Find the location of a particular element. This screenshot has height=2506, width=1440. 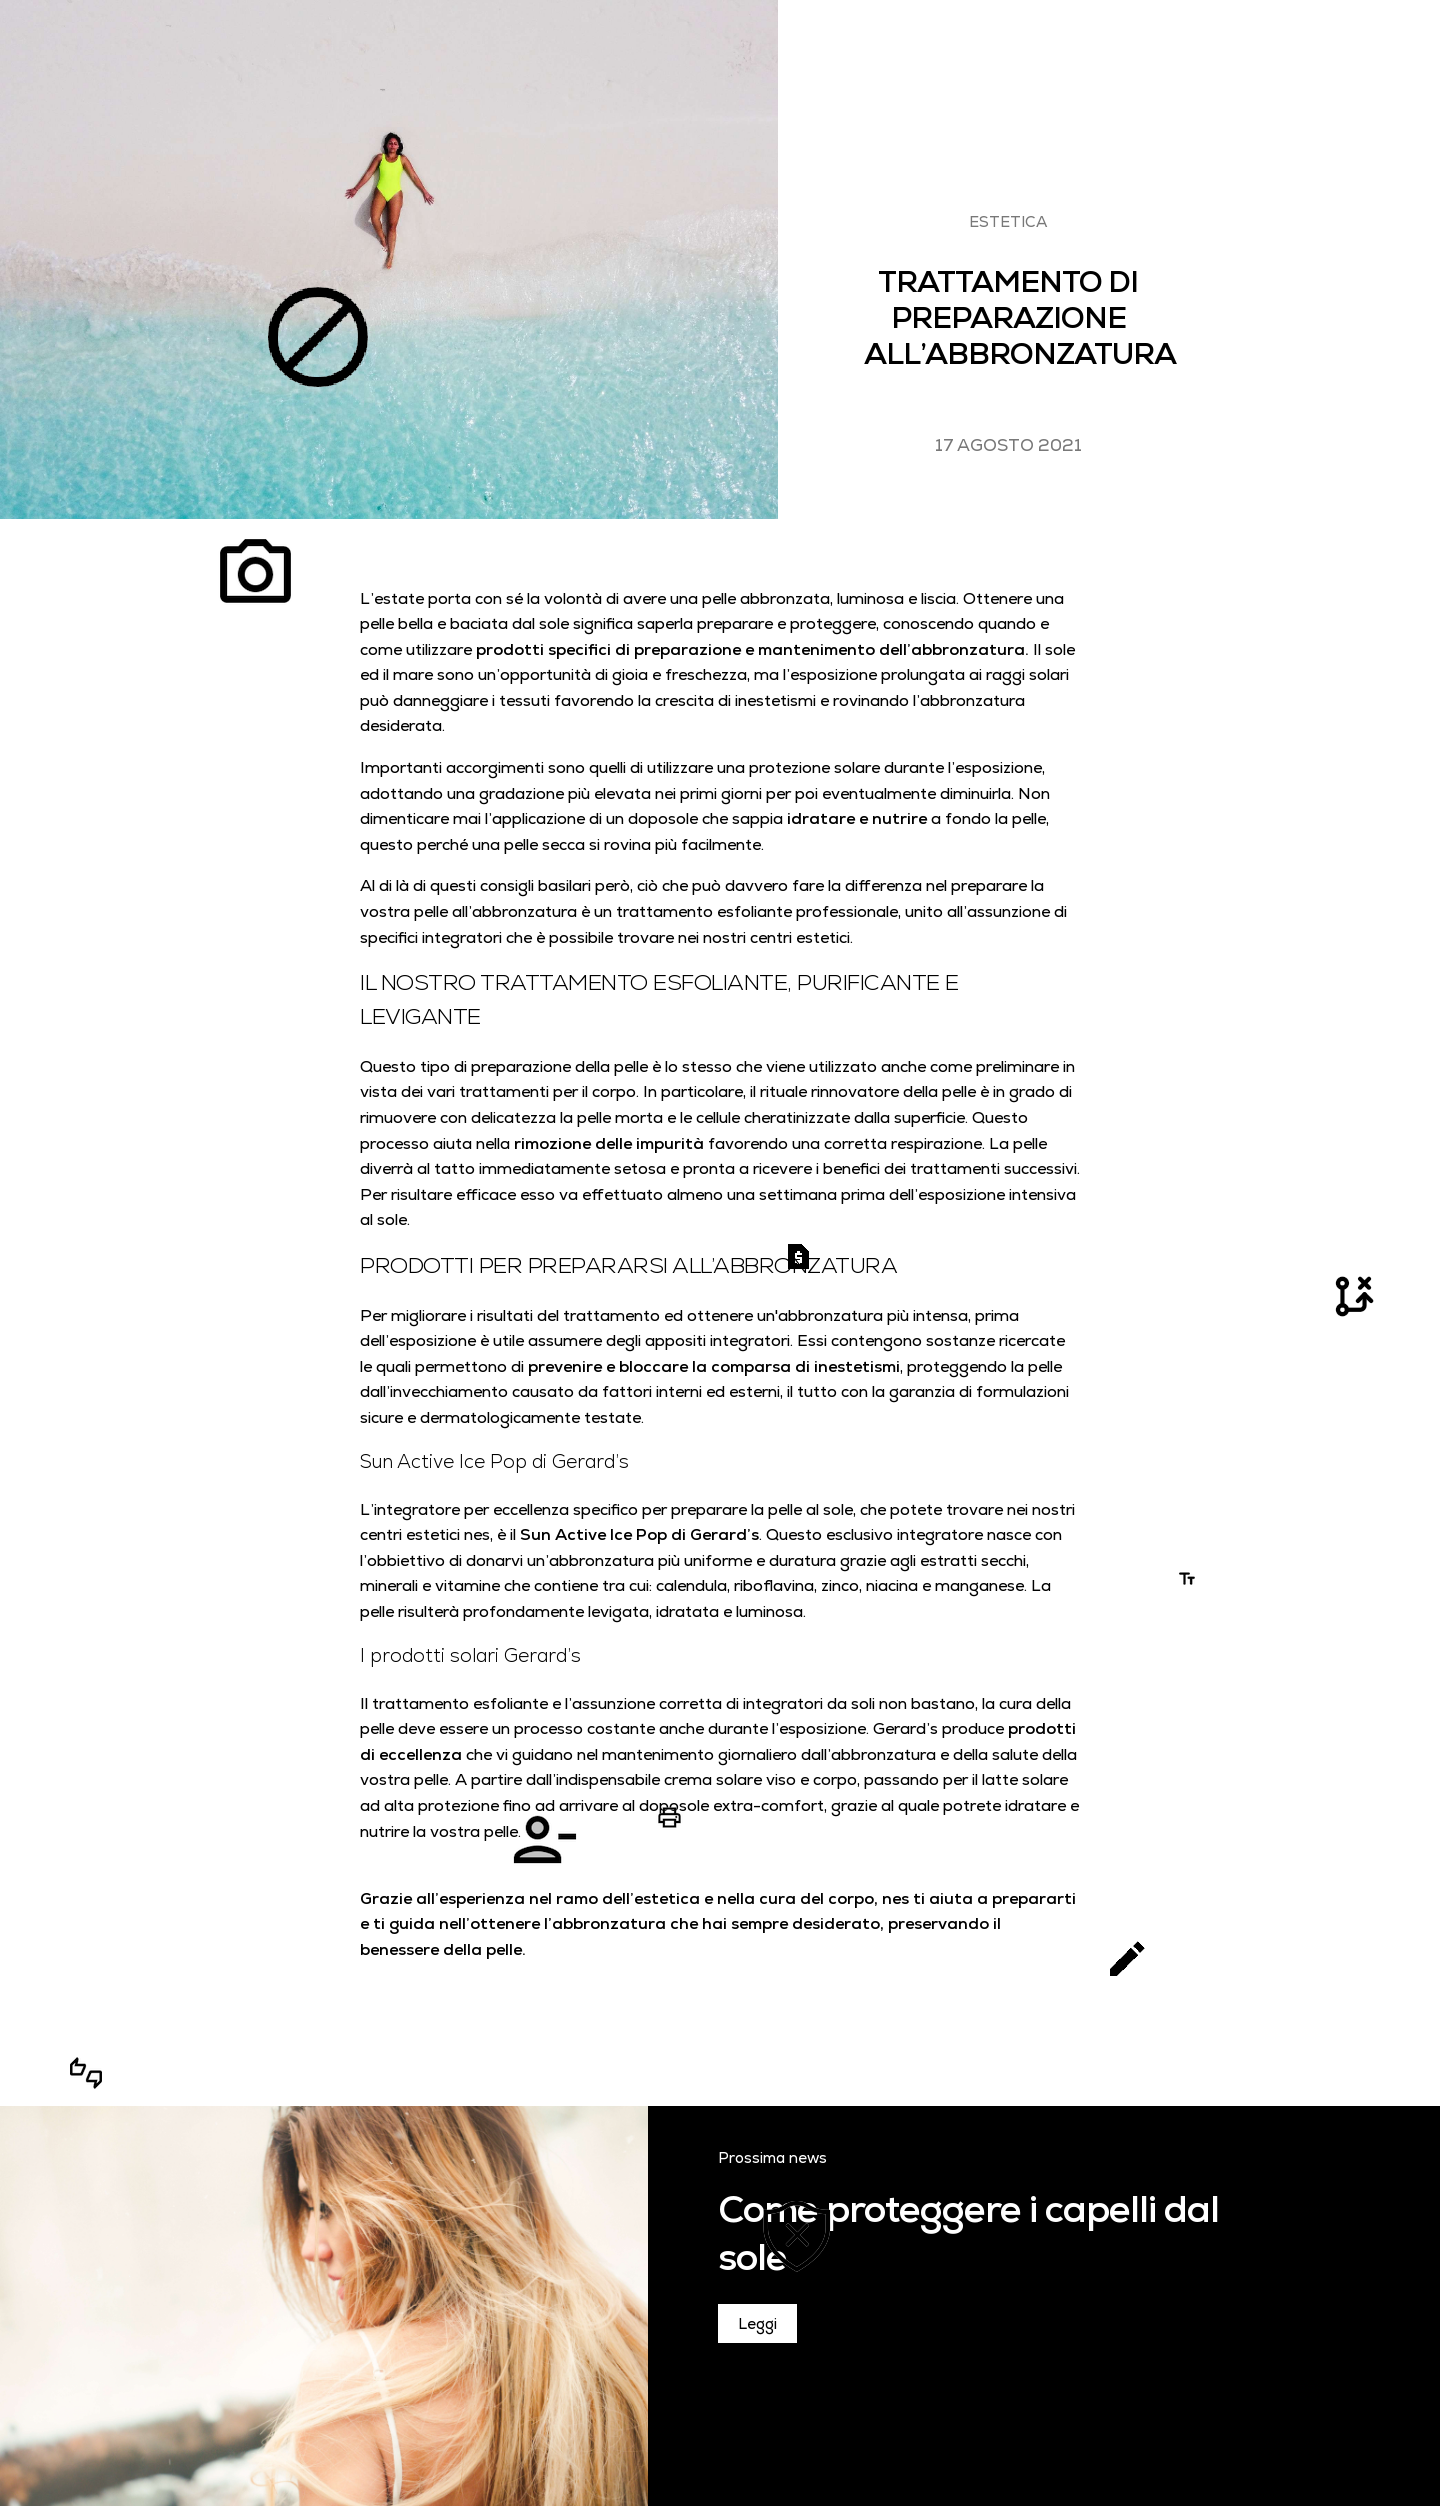

remove a contact or friend is located at coordinates (543, 1839).